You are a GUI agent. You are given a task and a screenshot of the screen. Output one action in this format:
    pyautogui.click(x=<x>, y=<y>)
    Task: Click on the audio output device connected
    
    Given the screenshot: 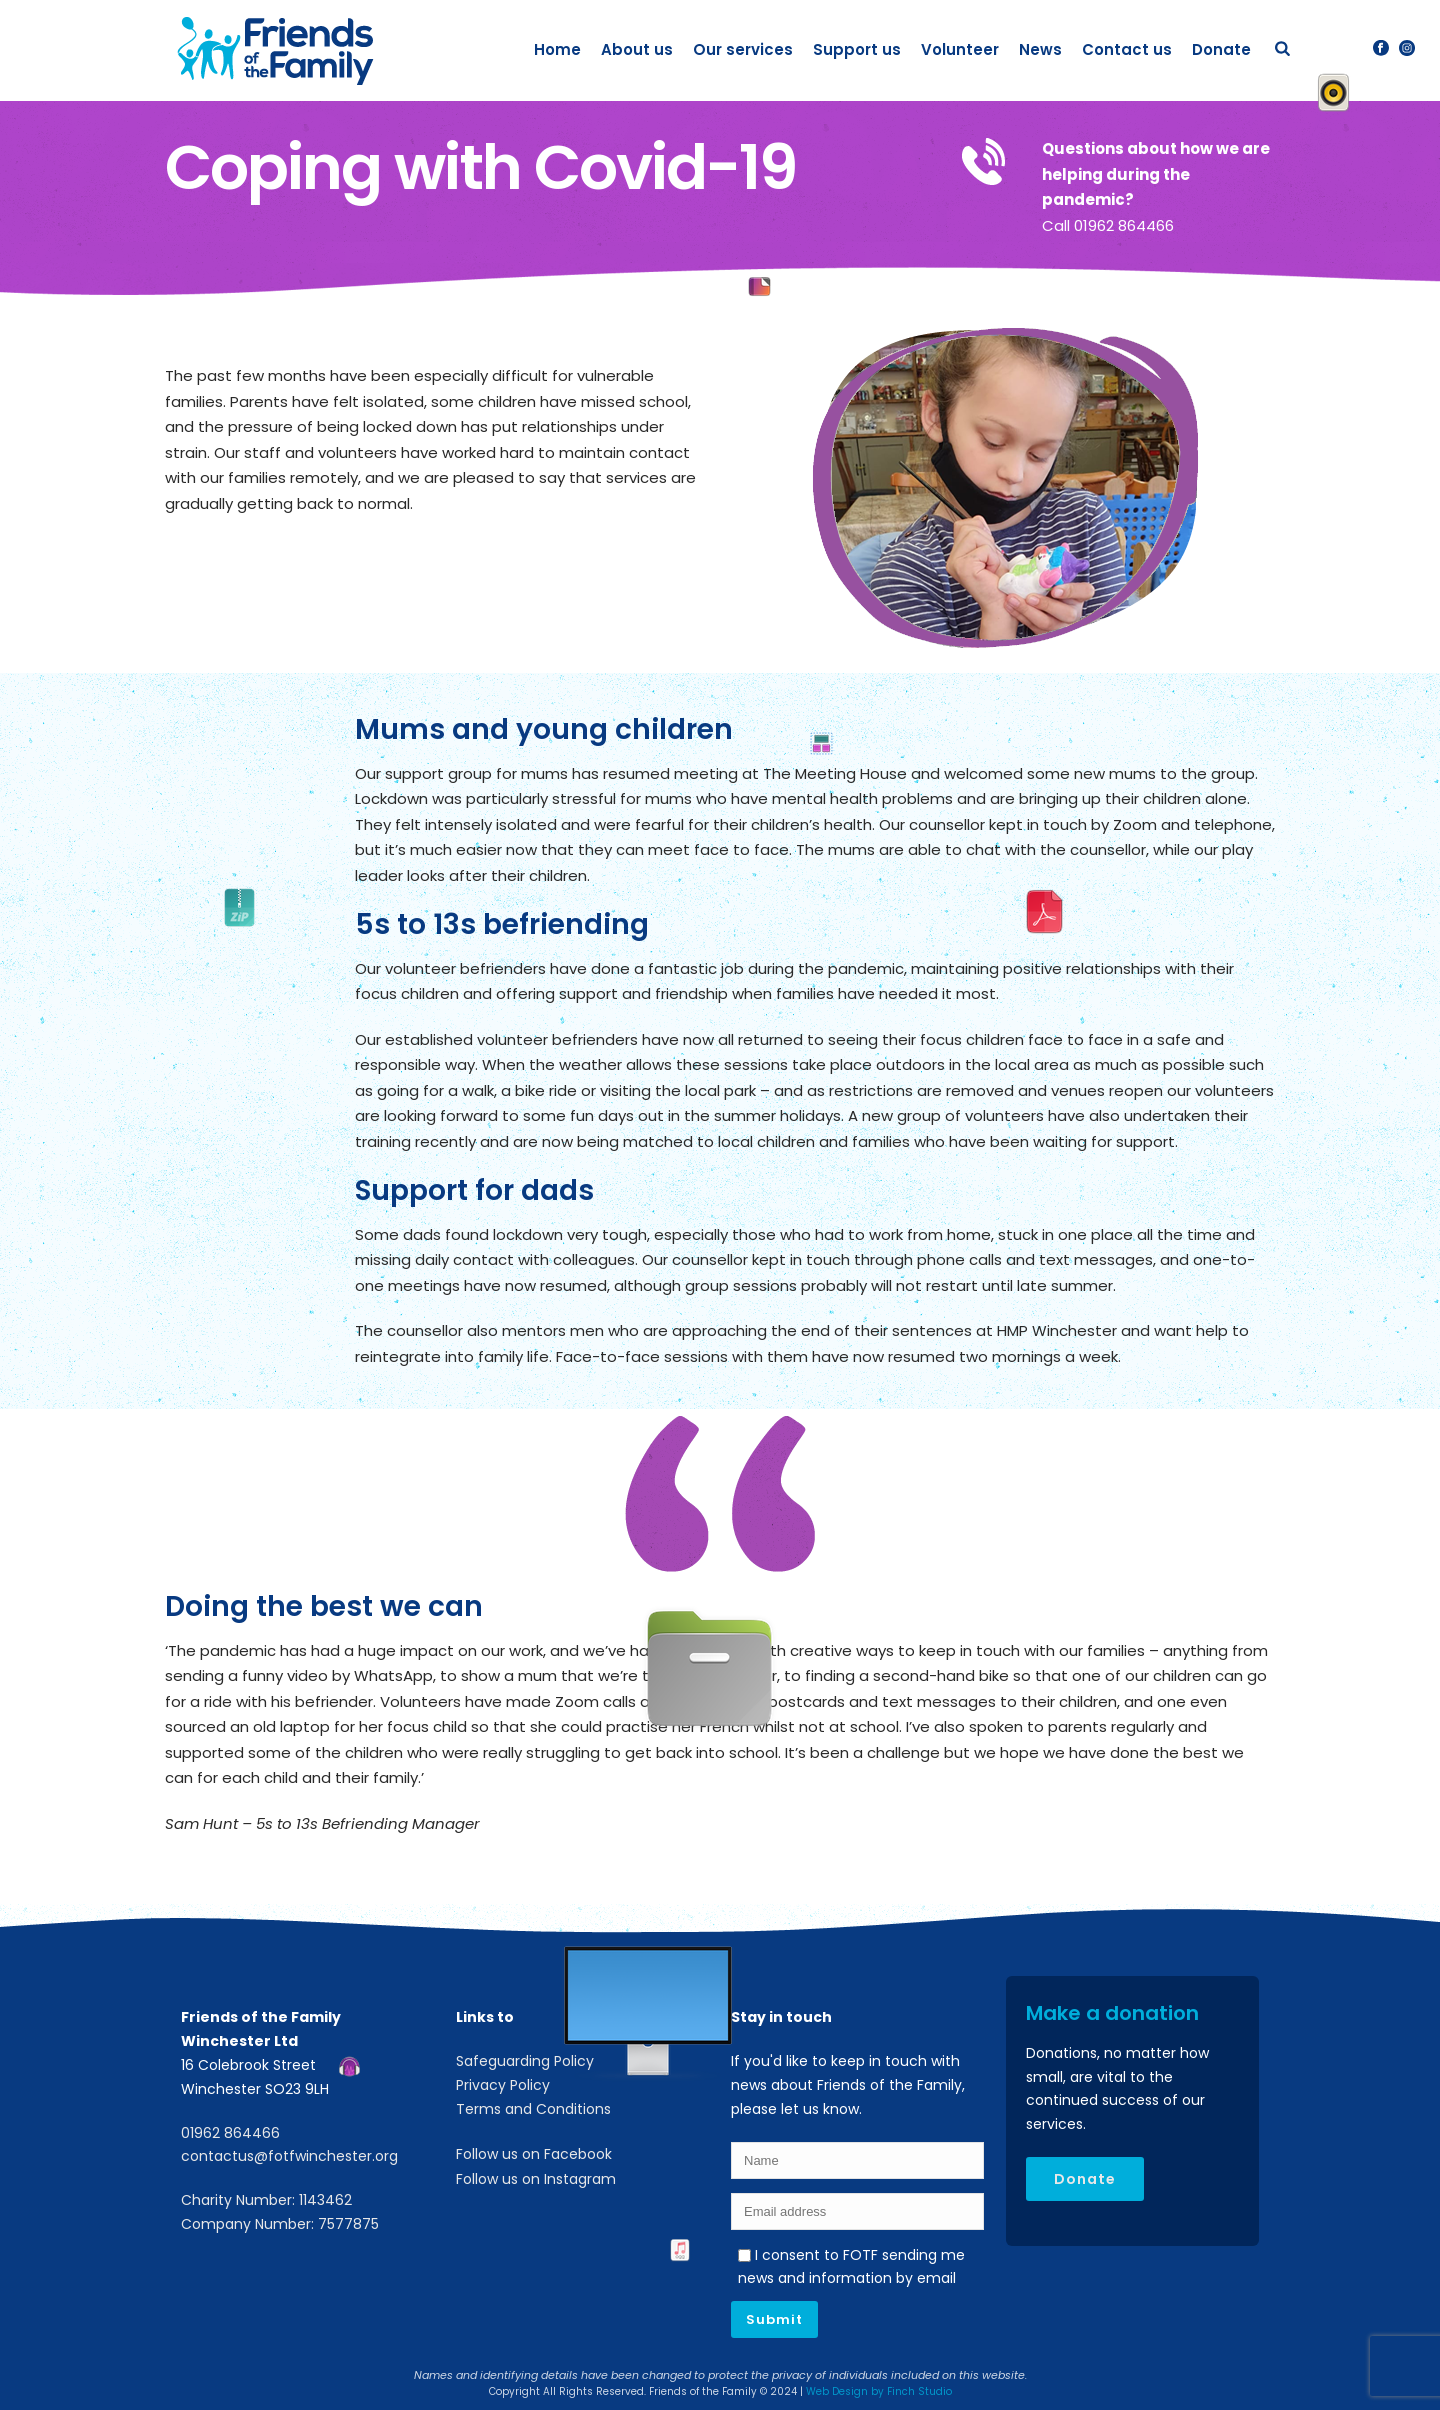 What is the action you would take?
    pyautogui.click(x=349, y=2066)
    